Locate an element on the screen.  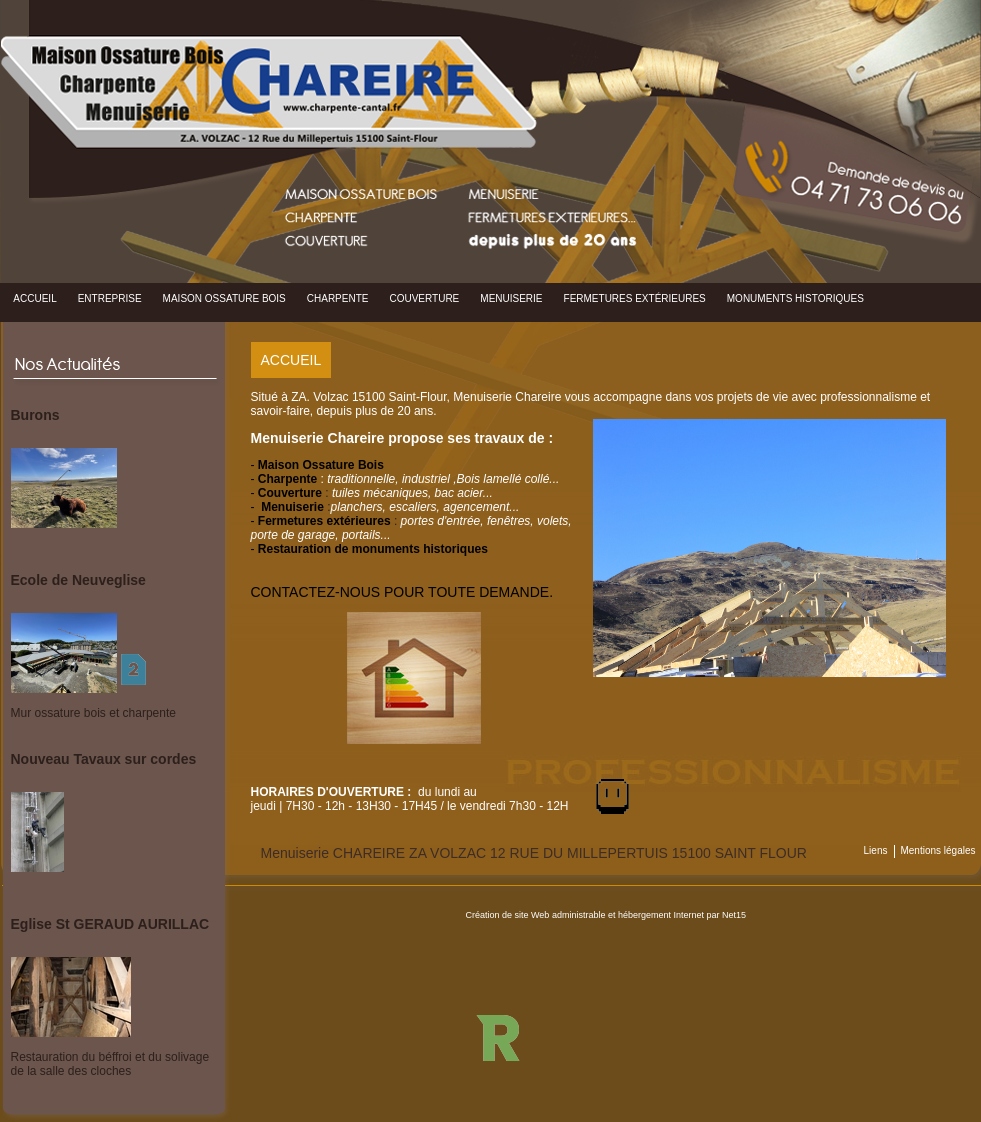
open Revolt chat application is located at coordinates (498, 1038).